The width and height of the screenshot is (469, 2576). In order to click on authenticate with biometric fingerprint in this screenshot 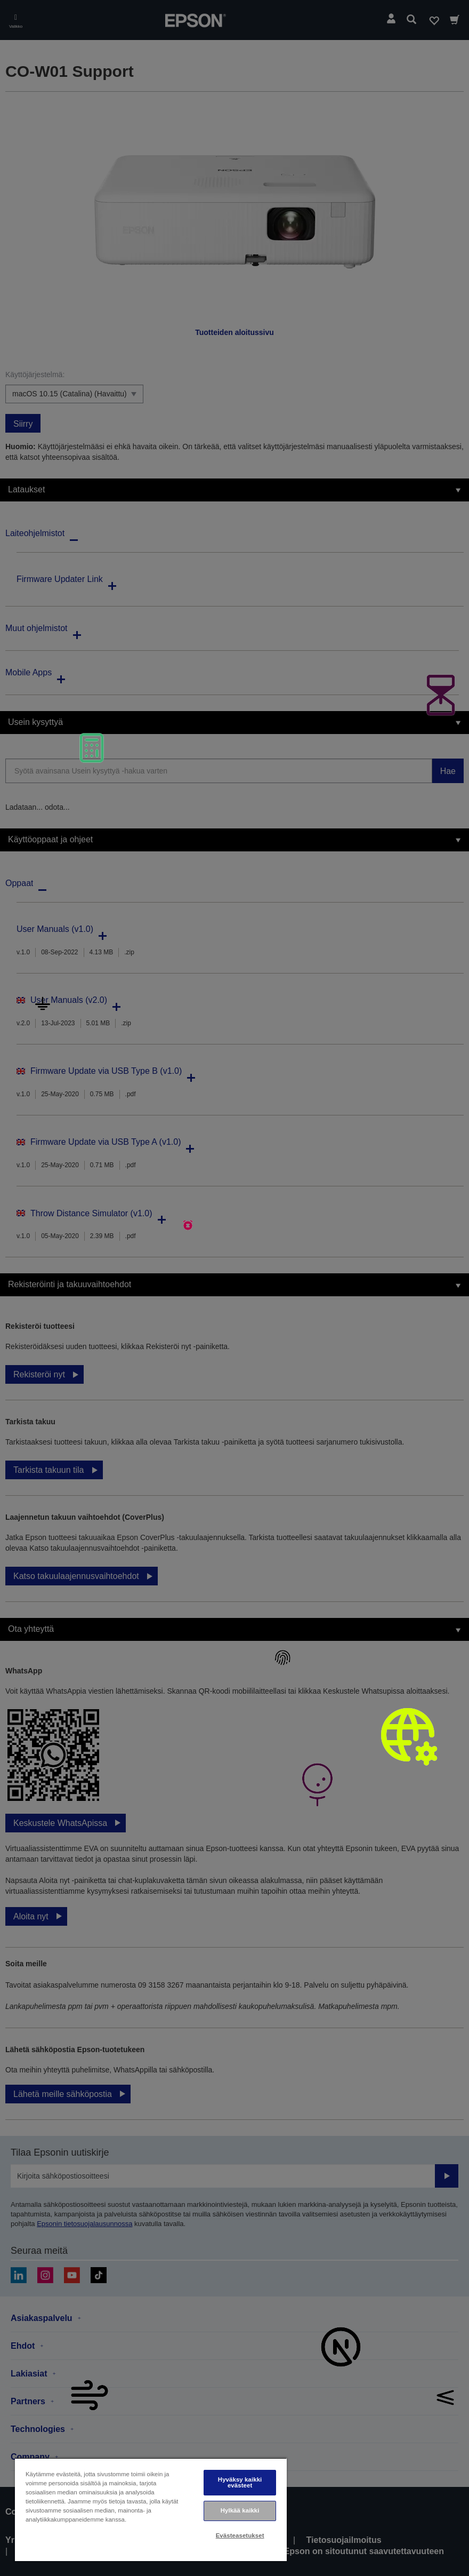, I will do `click(282, 1657)`.